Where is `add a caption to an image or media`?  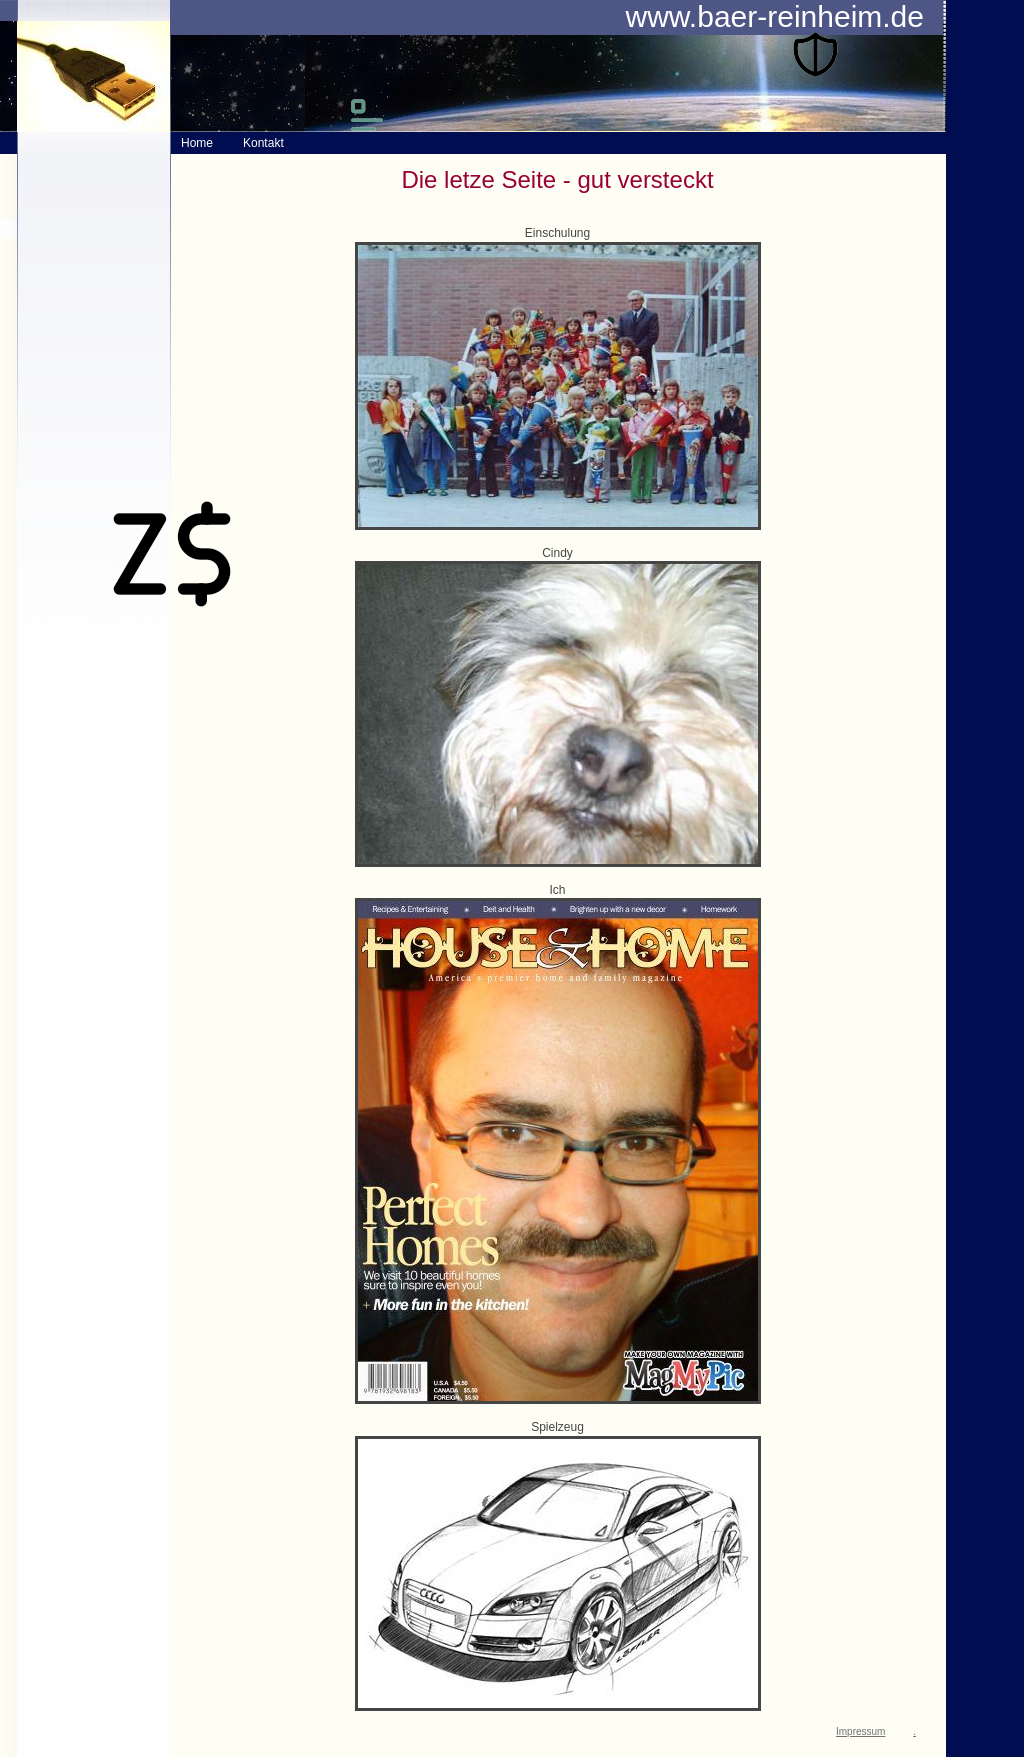 add a caption to an image or media is located at coordinates (367, 115).